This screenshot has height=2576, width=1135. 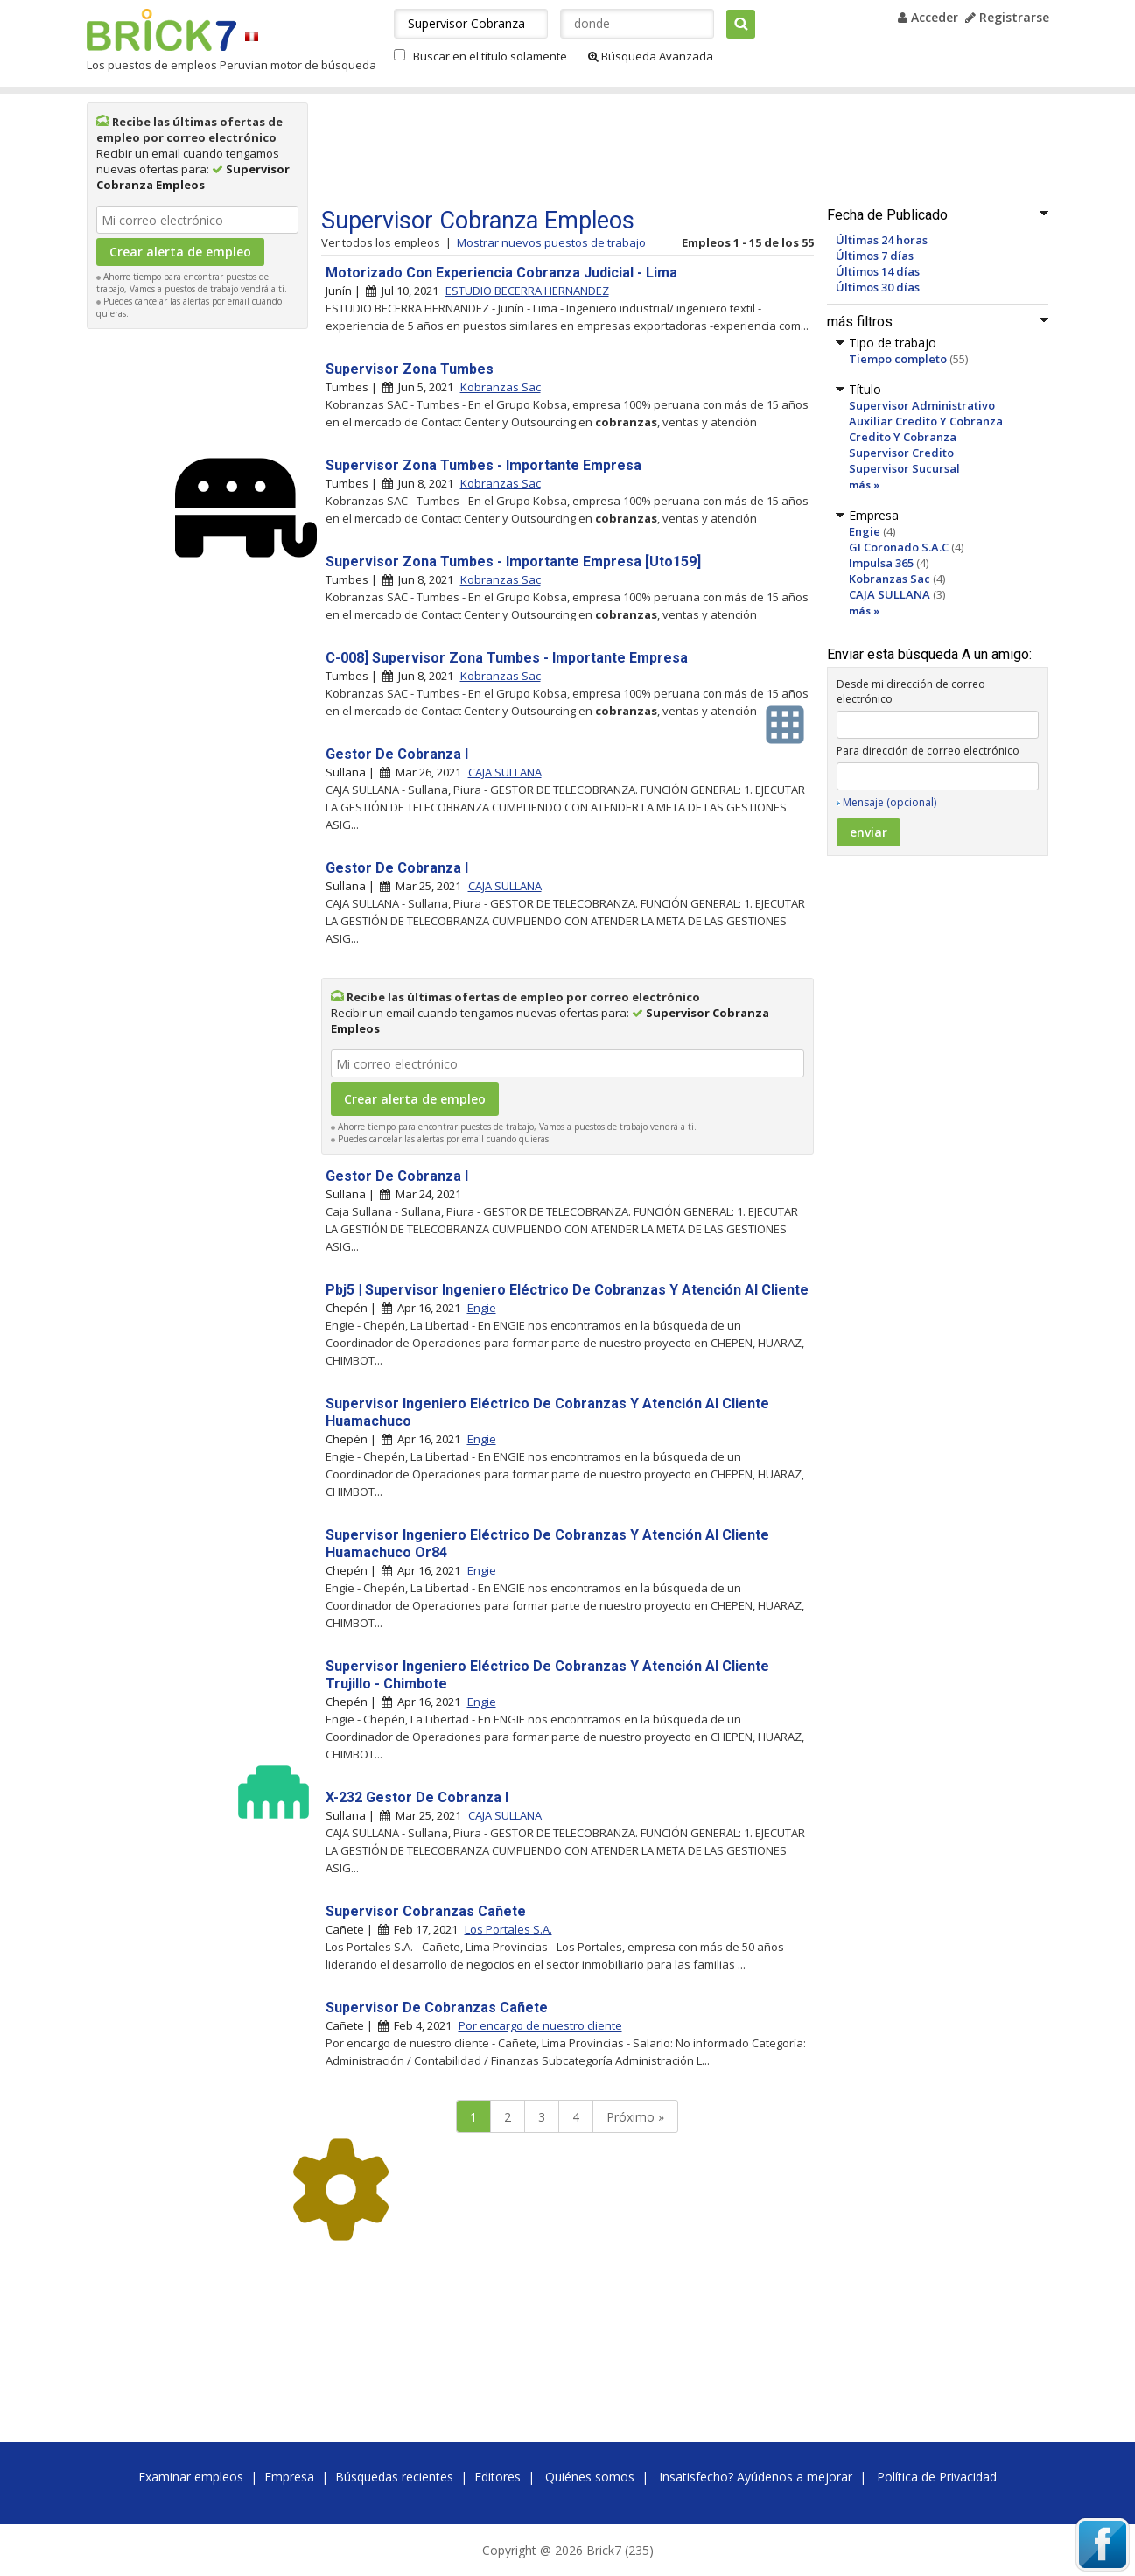 I want to click on indicates republican party affiliation, so click(x=246, y=508).